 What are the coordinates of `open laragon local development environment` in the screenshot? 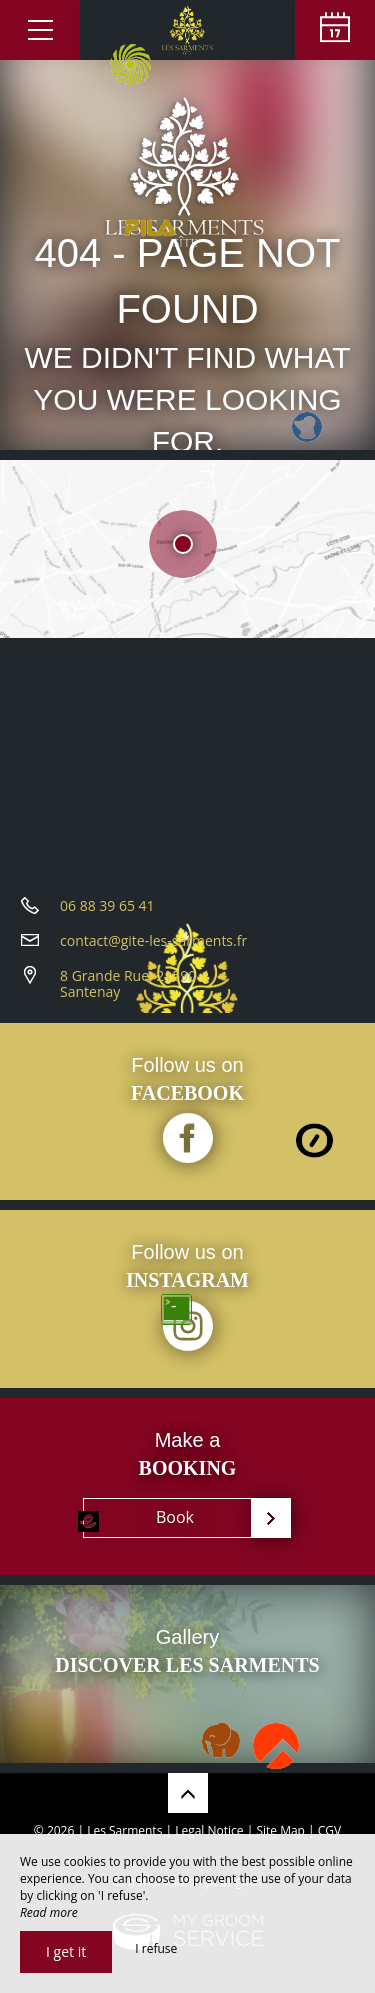 It's located at (221, 1740).